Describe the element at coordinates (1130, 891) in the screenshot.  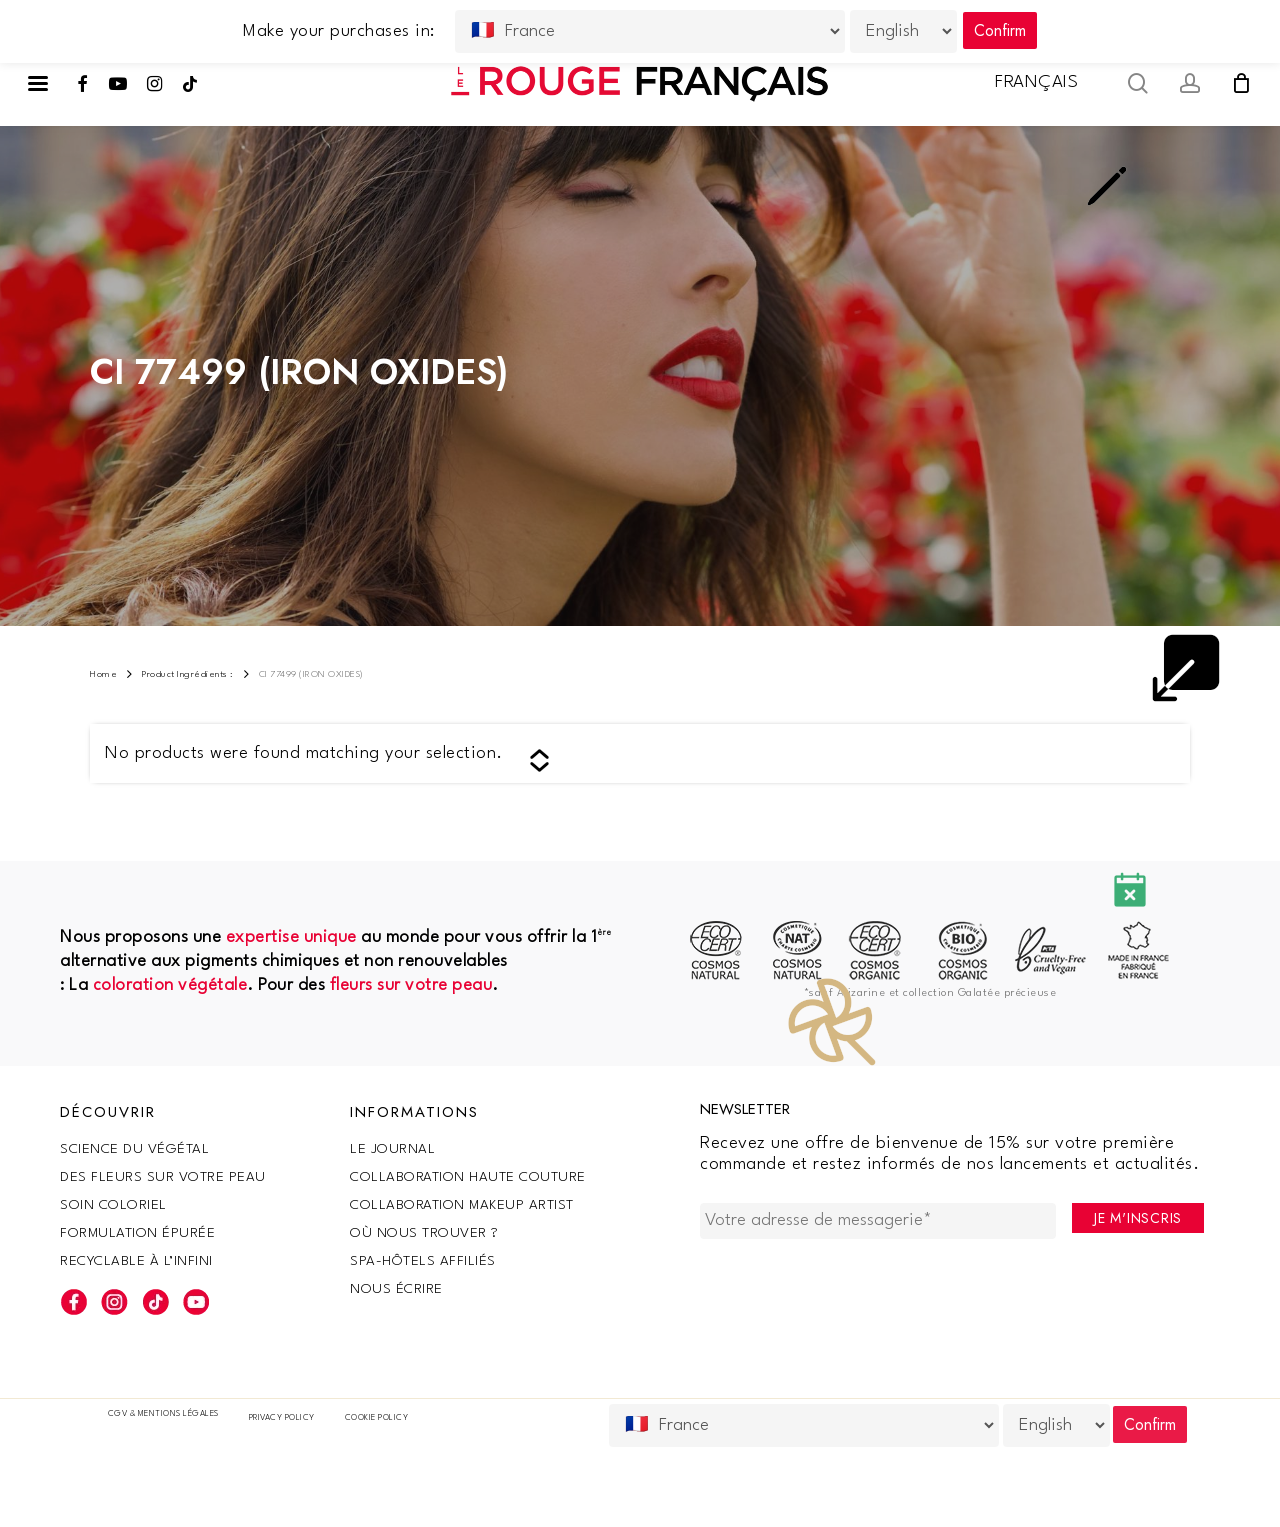
I see `cancel or delete a scheduled event` at that location.